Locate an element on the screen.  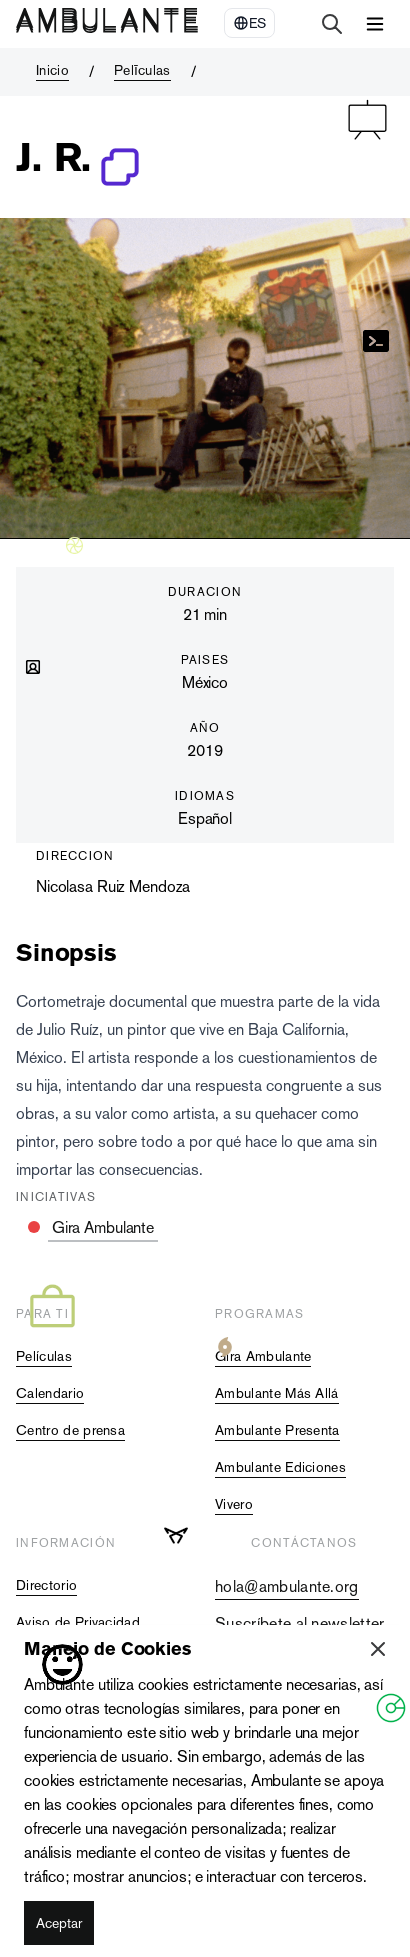
start or view a presentation is located at coordinates (367, 120).